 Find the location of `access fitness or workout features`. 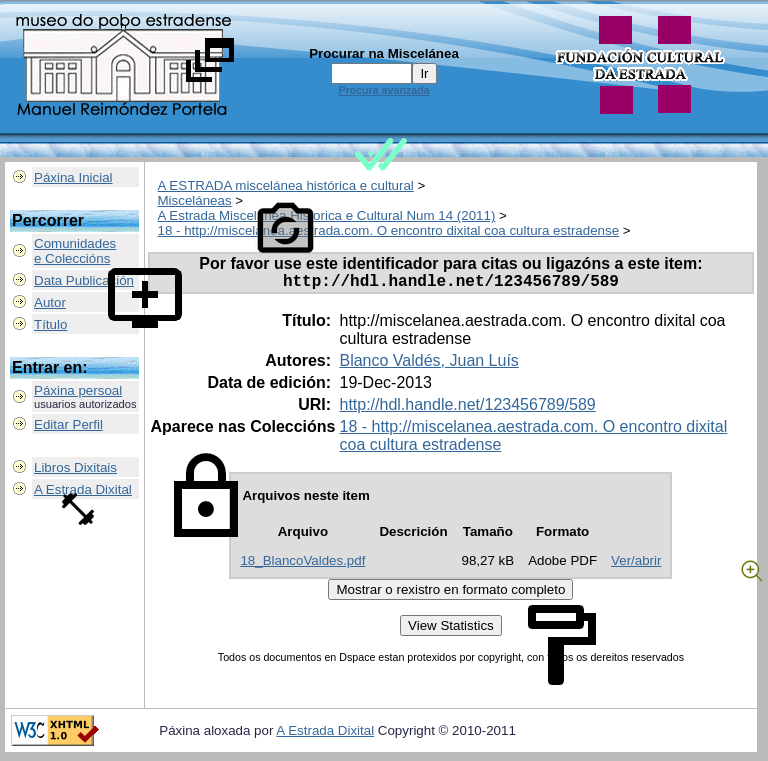

access fitness or workout features is located at coordinates (78, 509).